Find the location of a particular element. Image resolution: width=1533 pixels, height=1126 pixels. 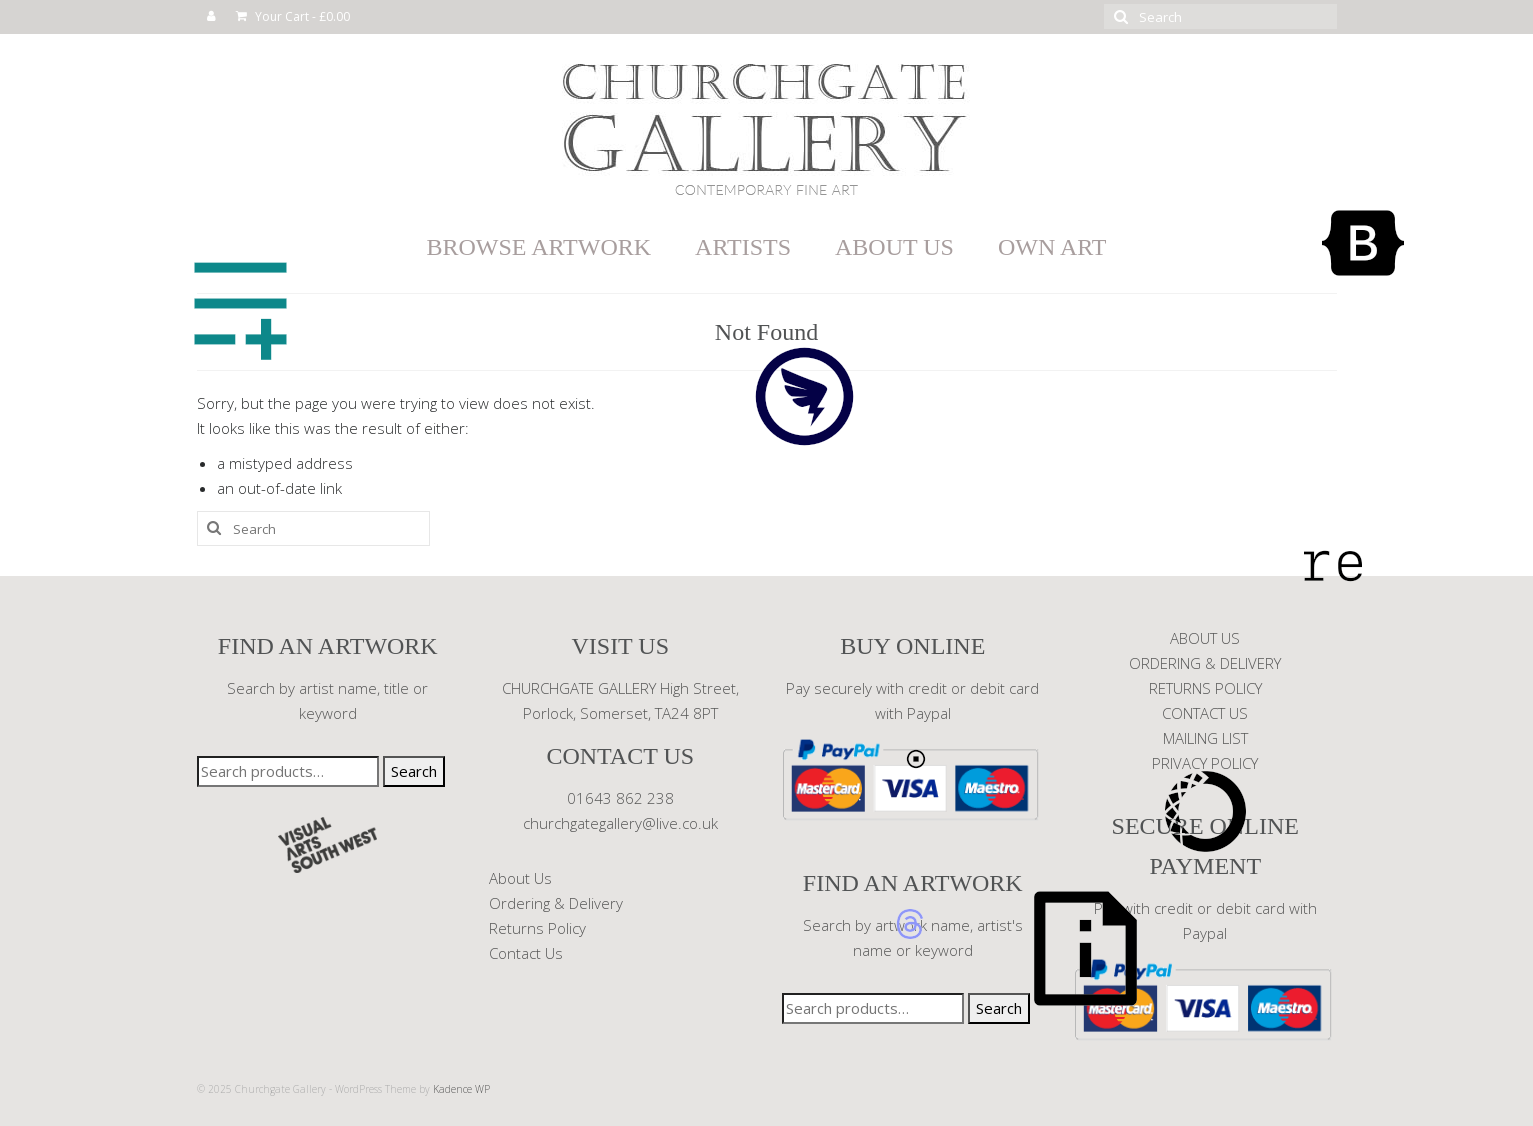

open DingTalk app is located at coordinates (804, 396).